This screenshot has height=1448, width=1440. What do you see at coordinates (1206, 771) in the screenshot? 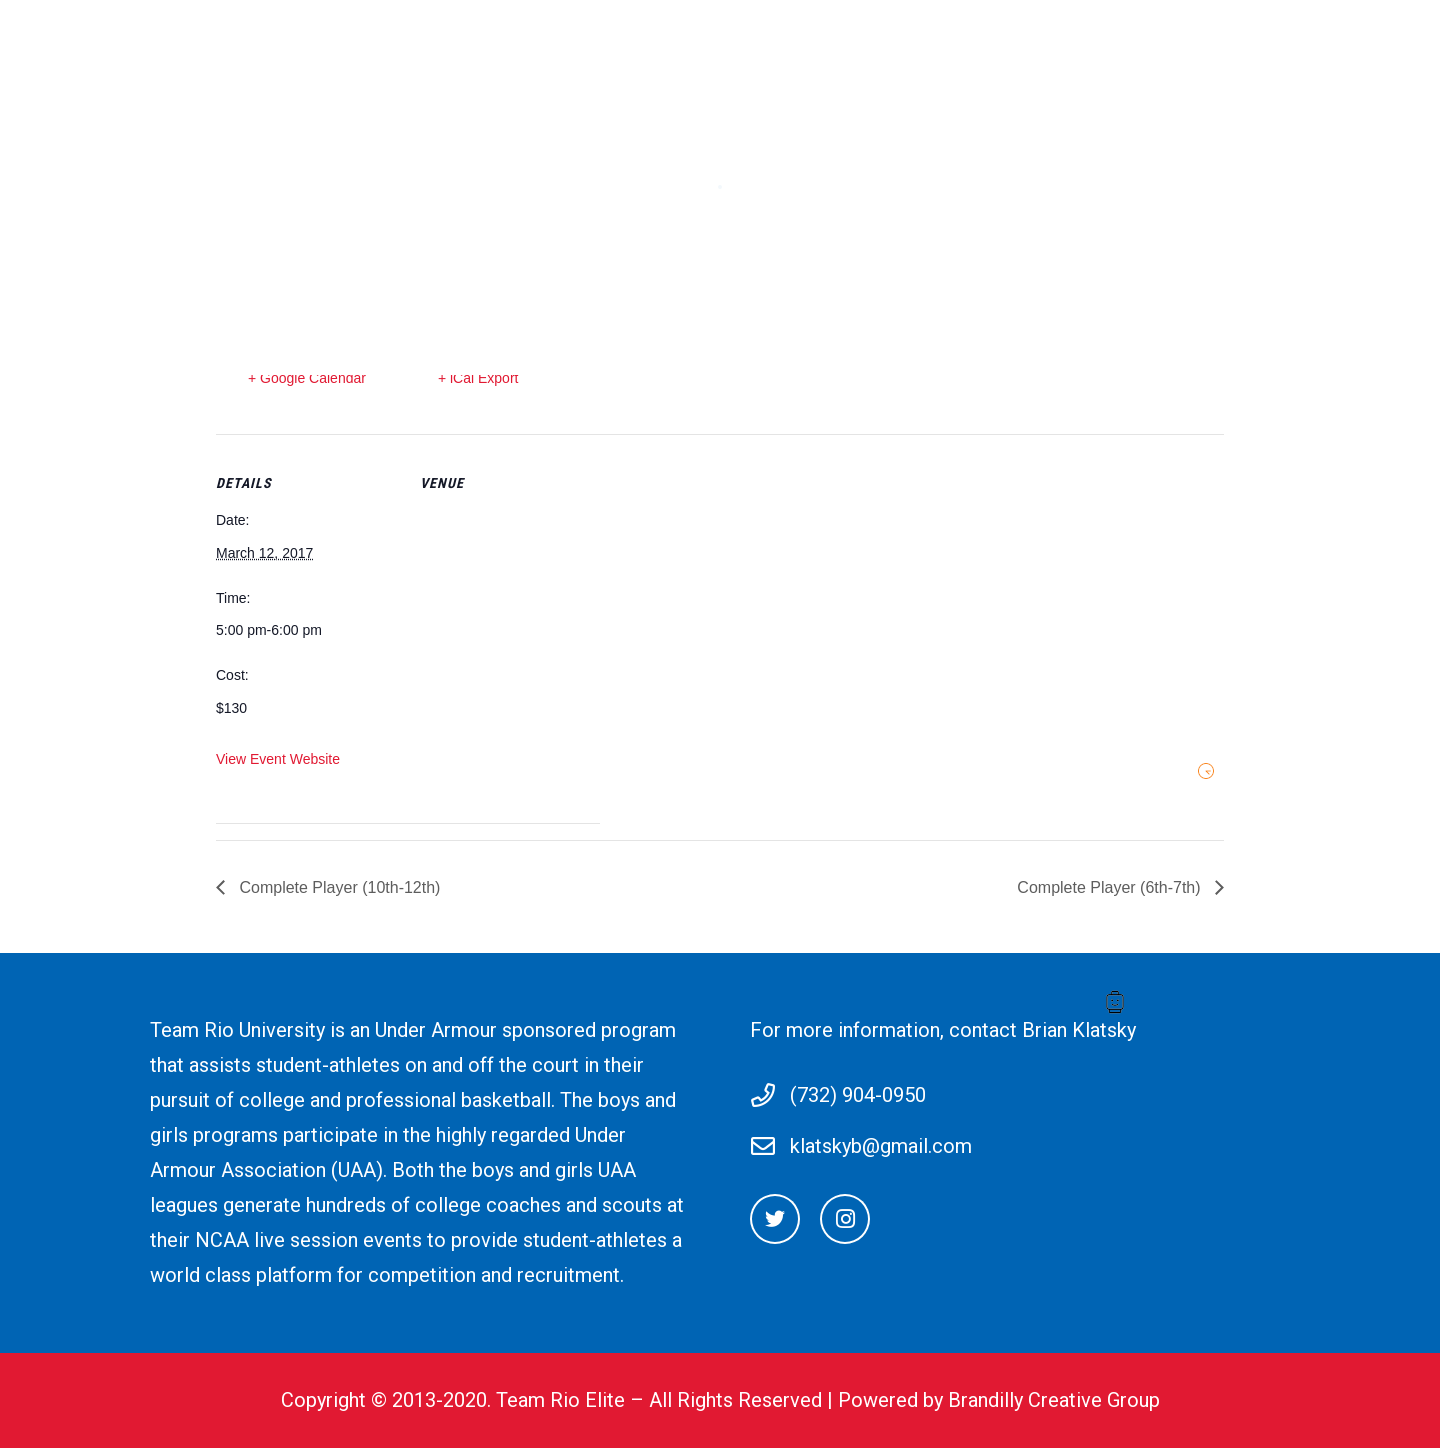
I see `view afternoon schedule or events` at bounding box center [1206, 771].